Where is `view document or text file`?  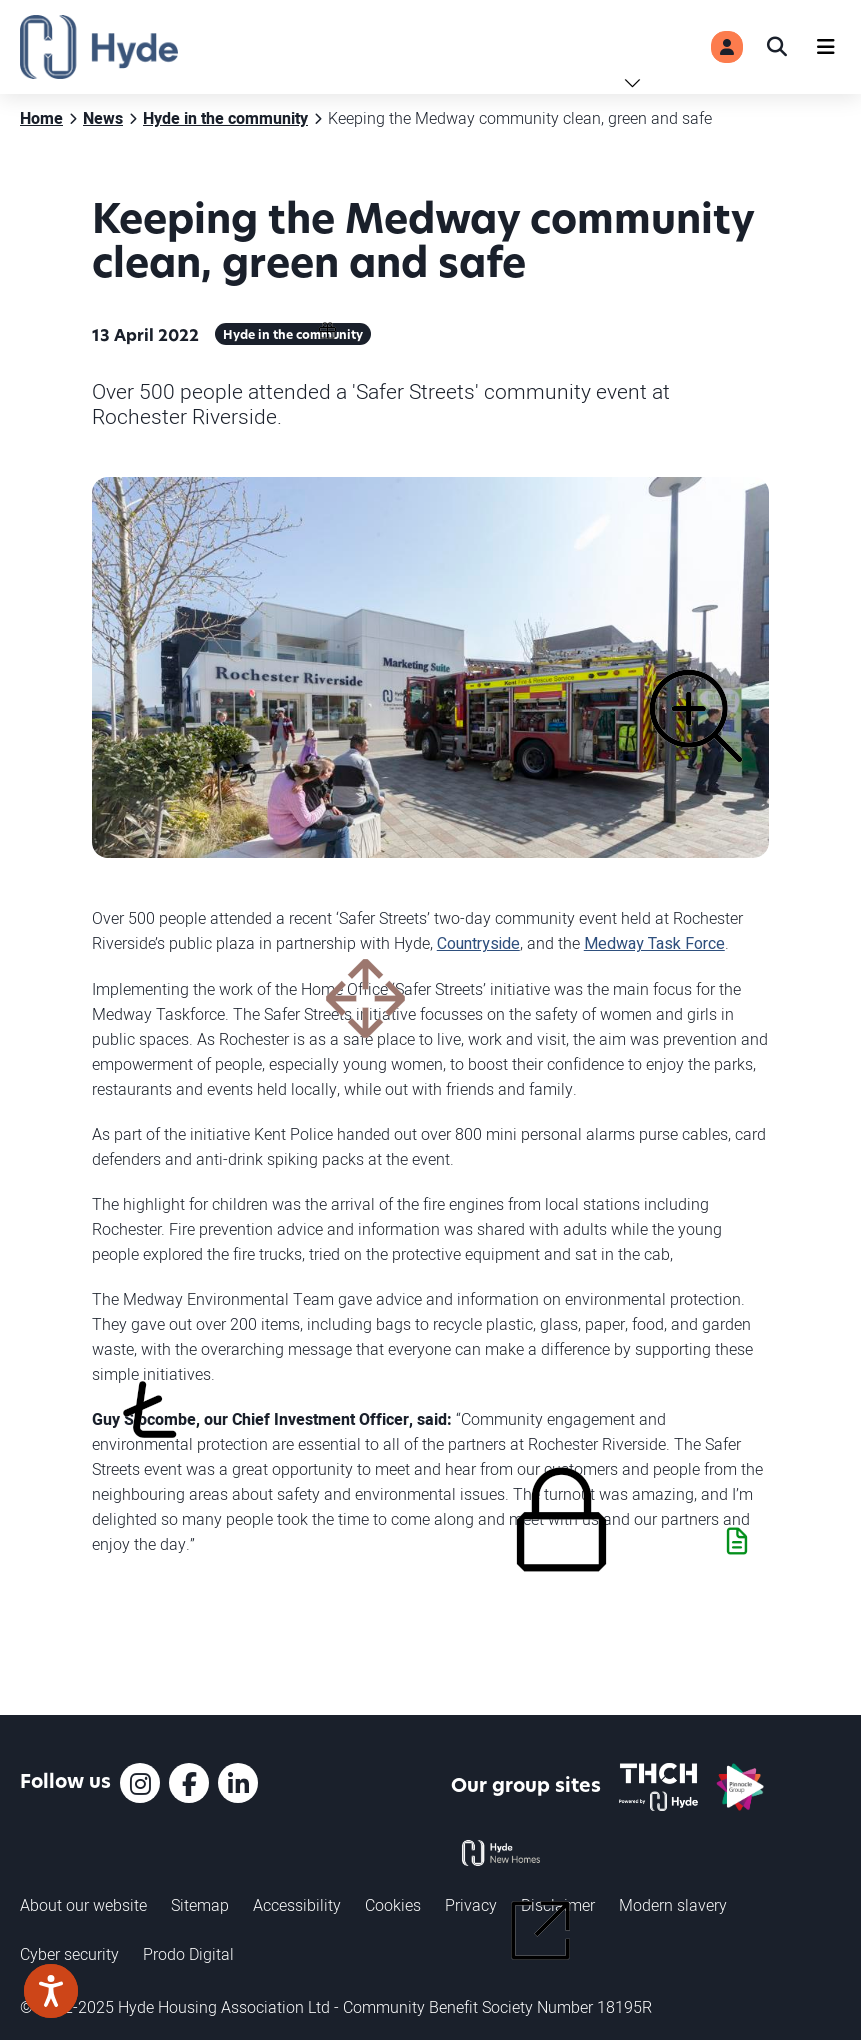
view document or text file is located at coordinates (737, 1541).